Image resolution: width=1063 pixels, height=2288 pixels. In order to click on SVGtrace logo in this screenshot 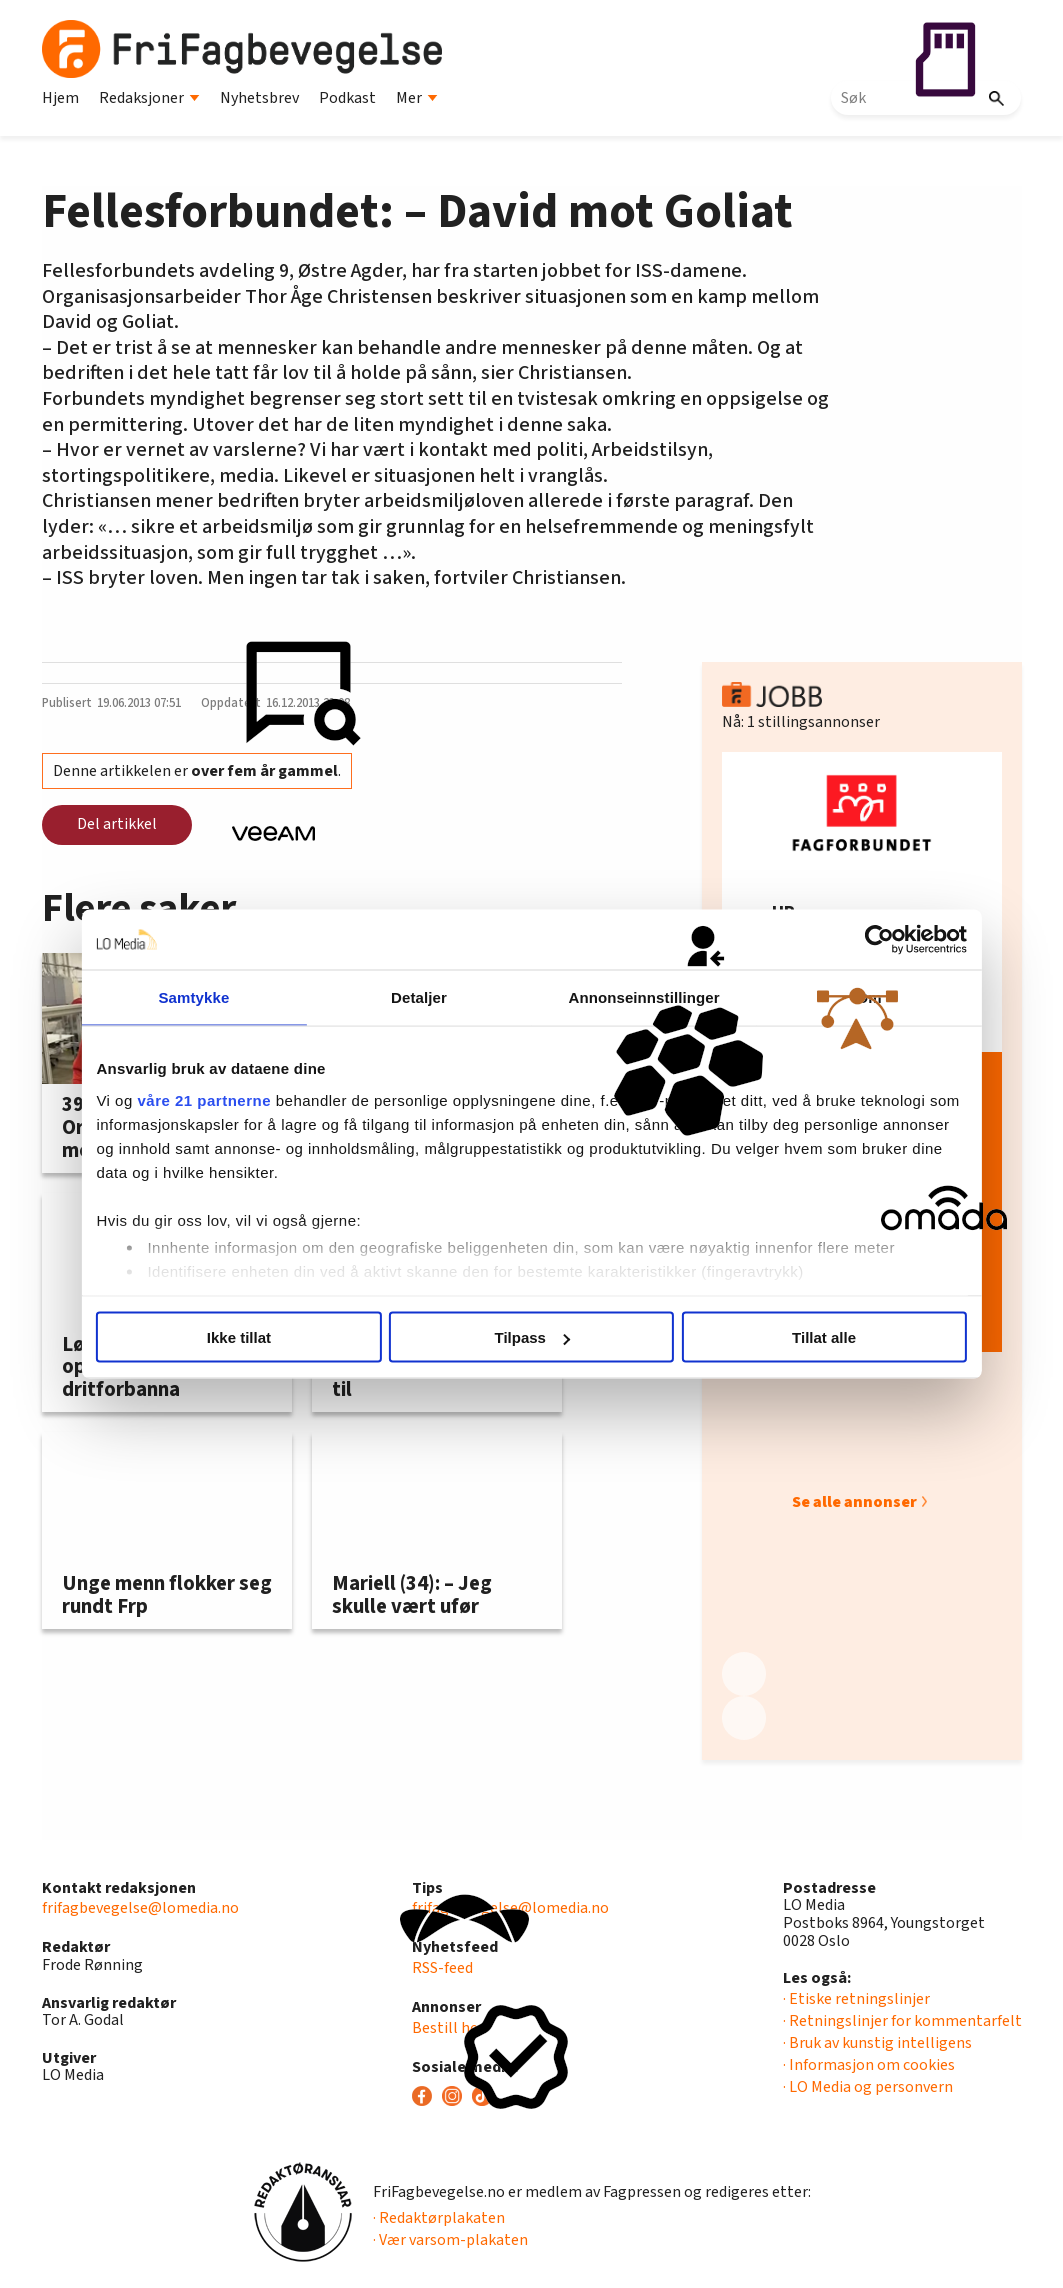, I will do `click(857, 1018)`.